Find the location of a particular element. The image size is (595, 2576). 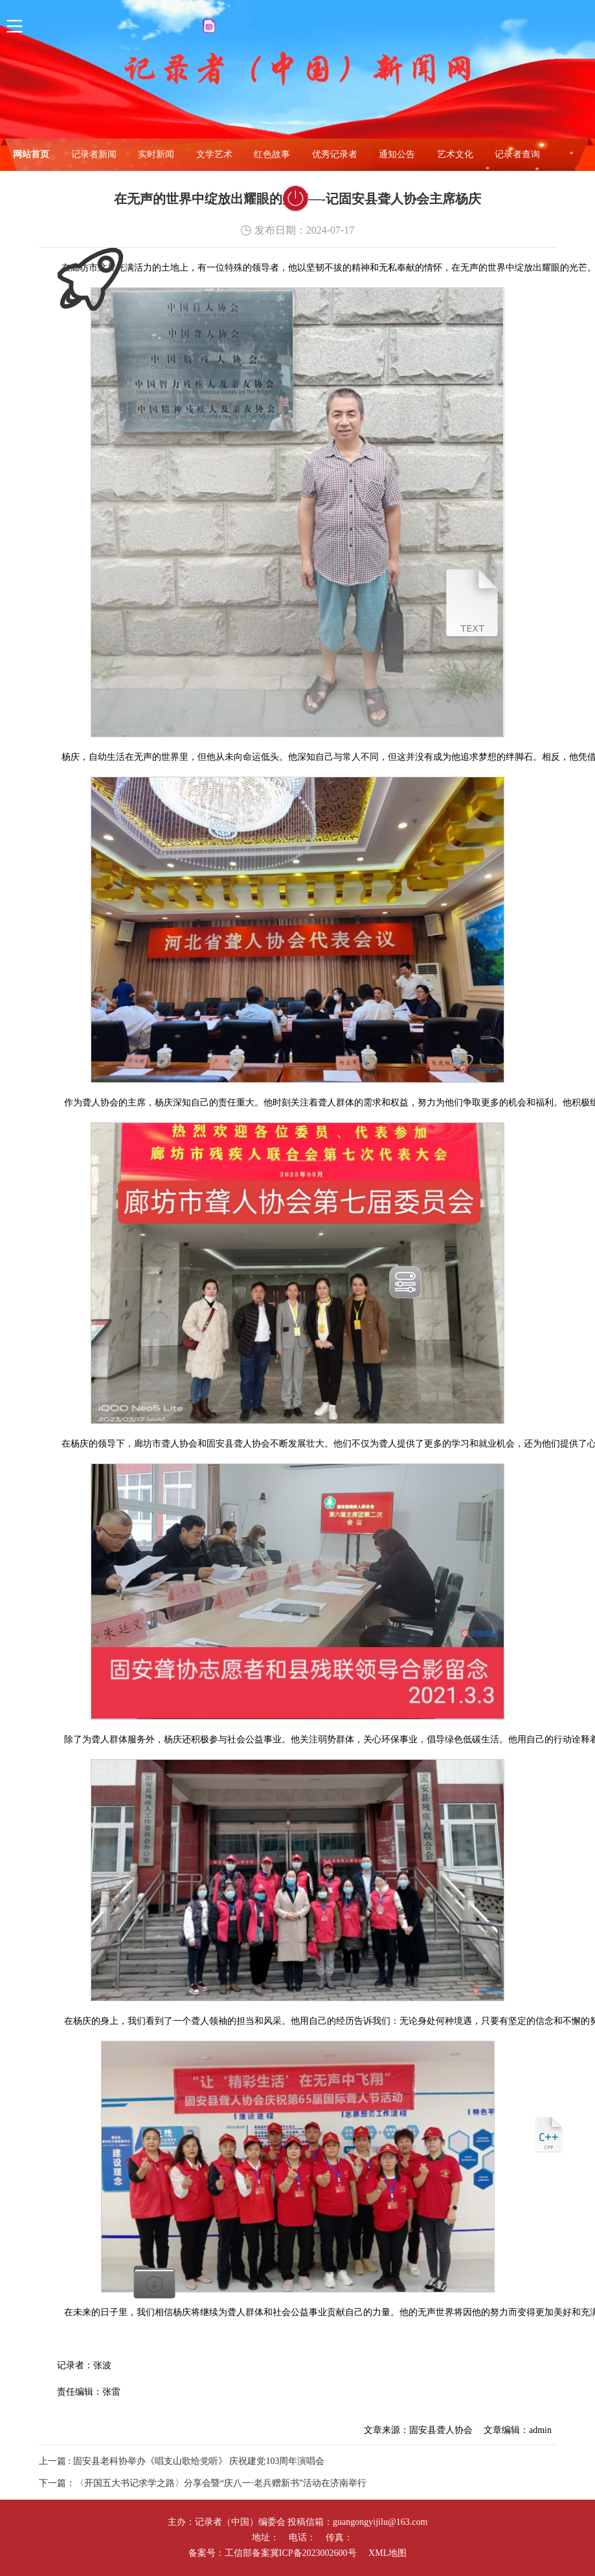

access your downloads folder is located at coordinates (154, 2282).